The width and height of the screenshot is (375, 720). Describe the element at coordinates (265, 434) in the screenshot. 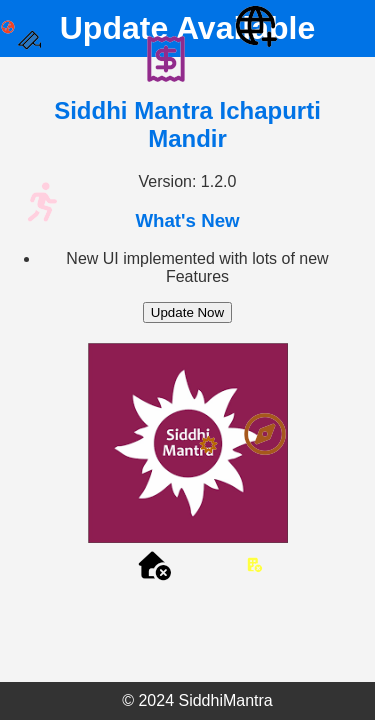

I see `access navigation or directions` at that location.